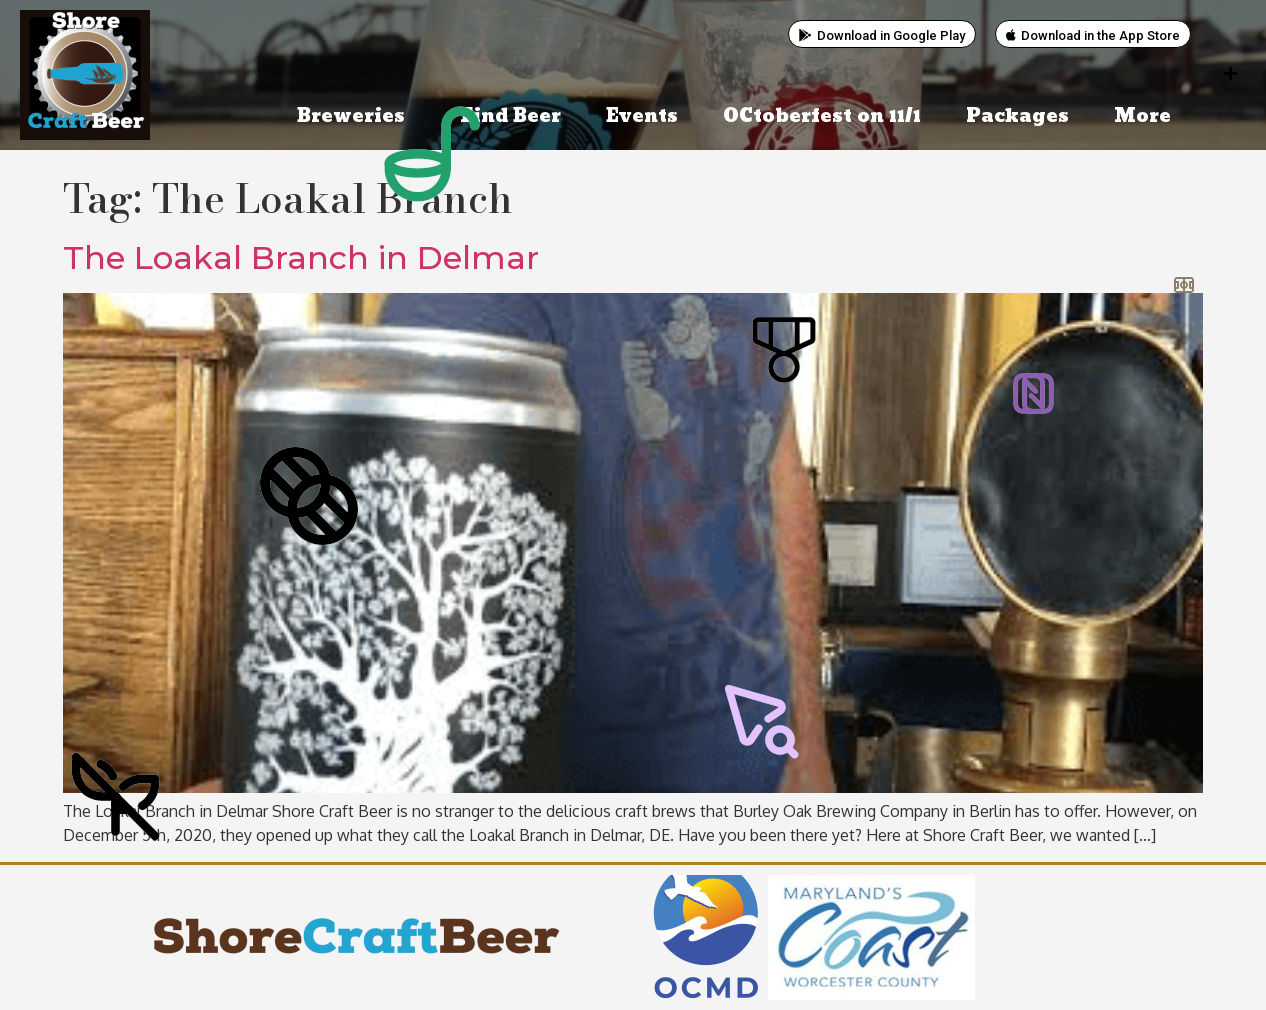 This screenshot has width=1266, height=1010. Describe the element at coordinates (1184, 285) in the screenshot. I see `view soccer field or pitch layout` at that location.